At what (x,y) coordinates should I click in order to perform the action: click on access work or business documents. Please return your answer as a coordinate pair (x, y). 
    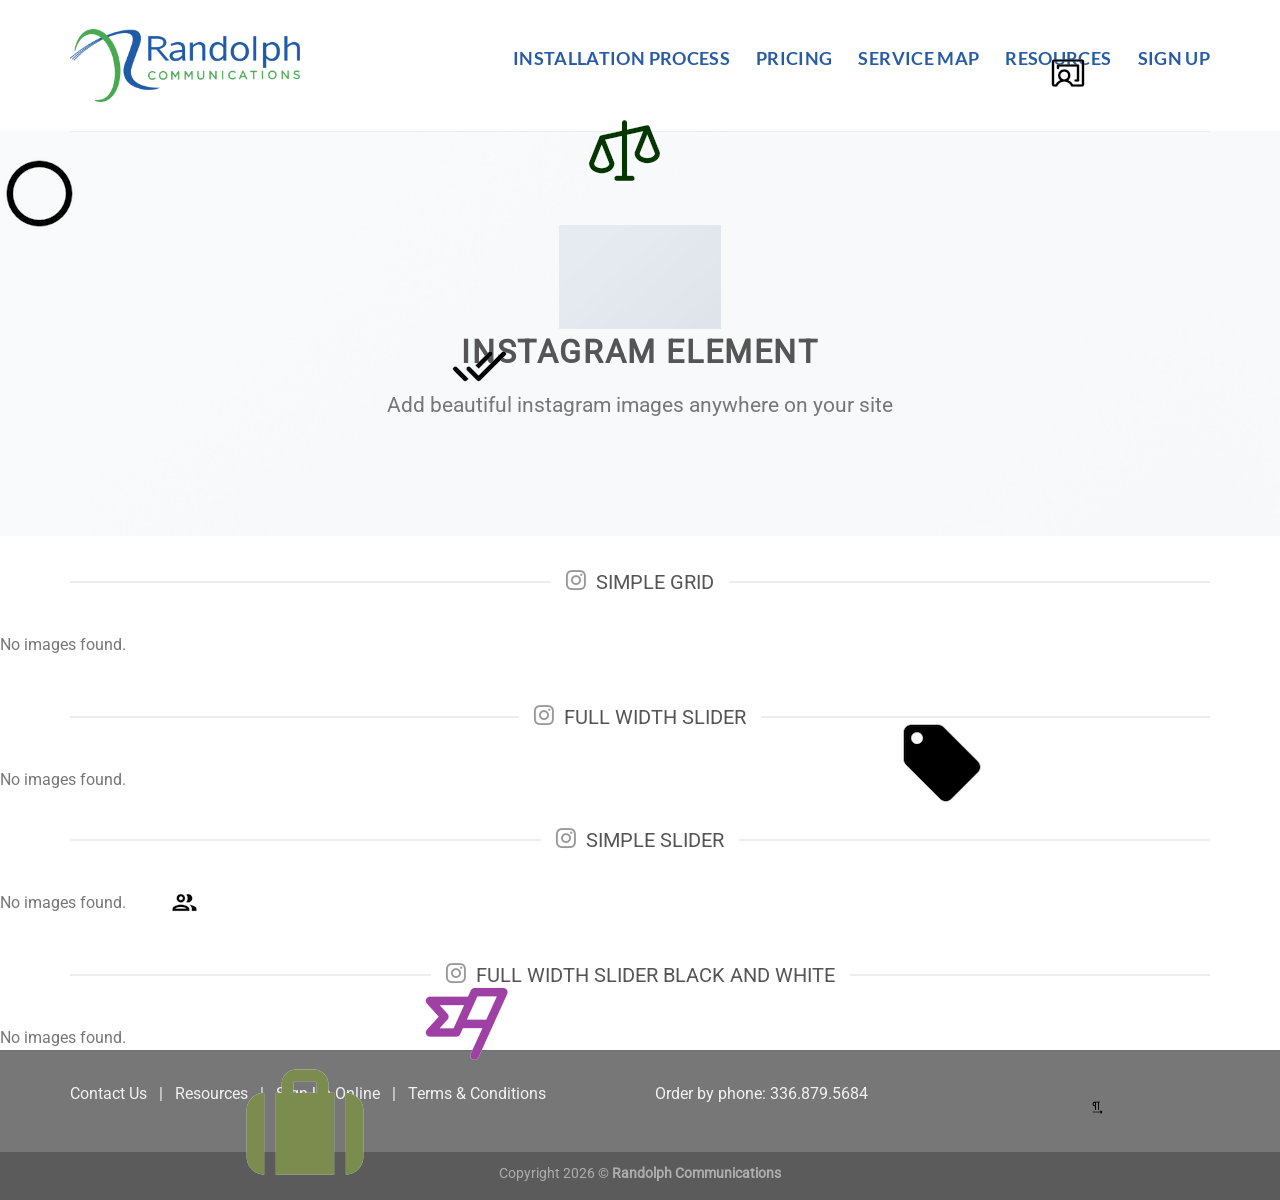
    Looking at the image, I should click on (305, 1122).